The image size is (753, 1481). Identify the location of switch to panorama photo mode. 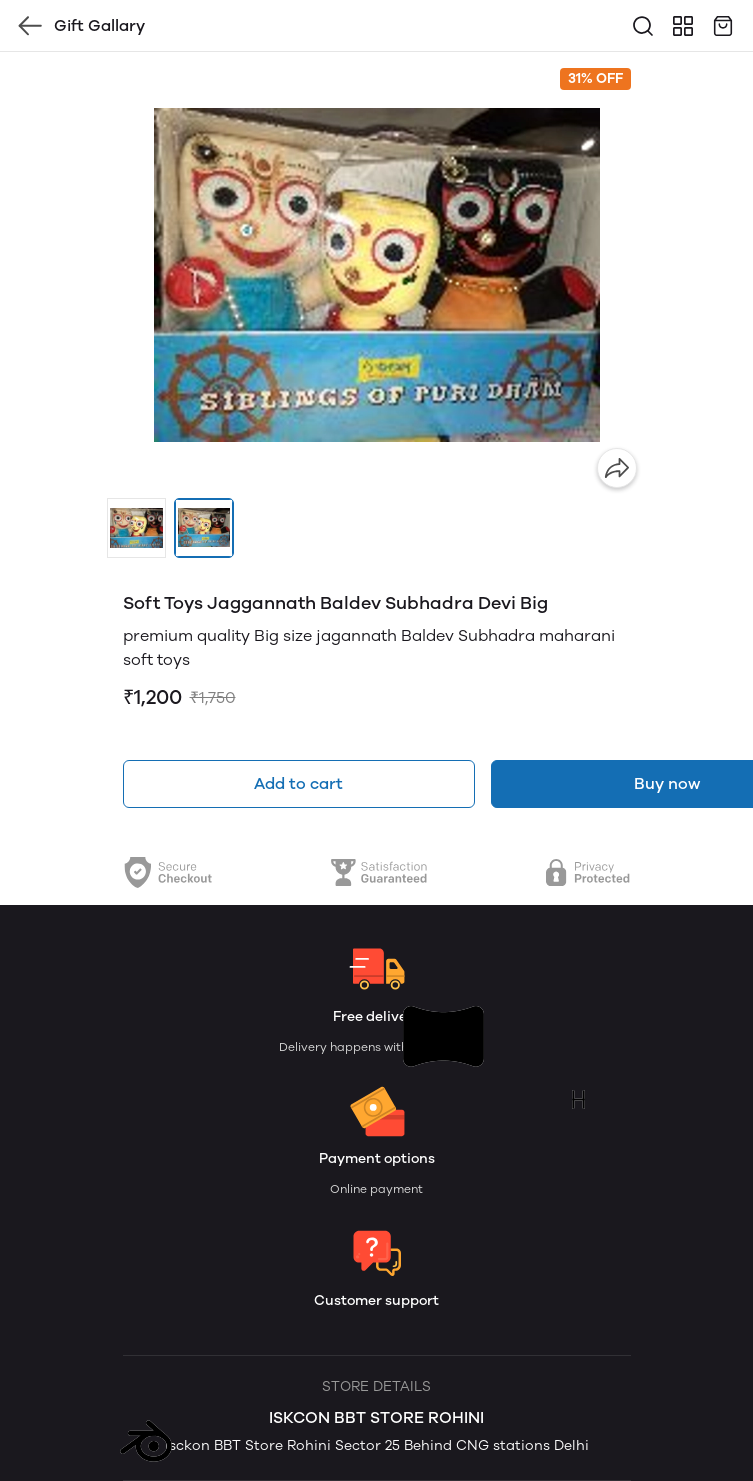
(443, 1036).